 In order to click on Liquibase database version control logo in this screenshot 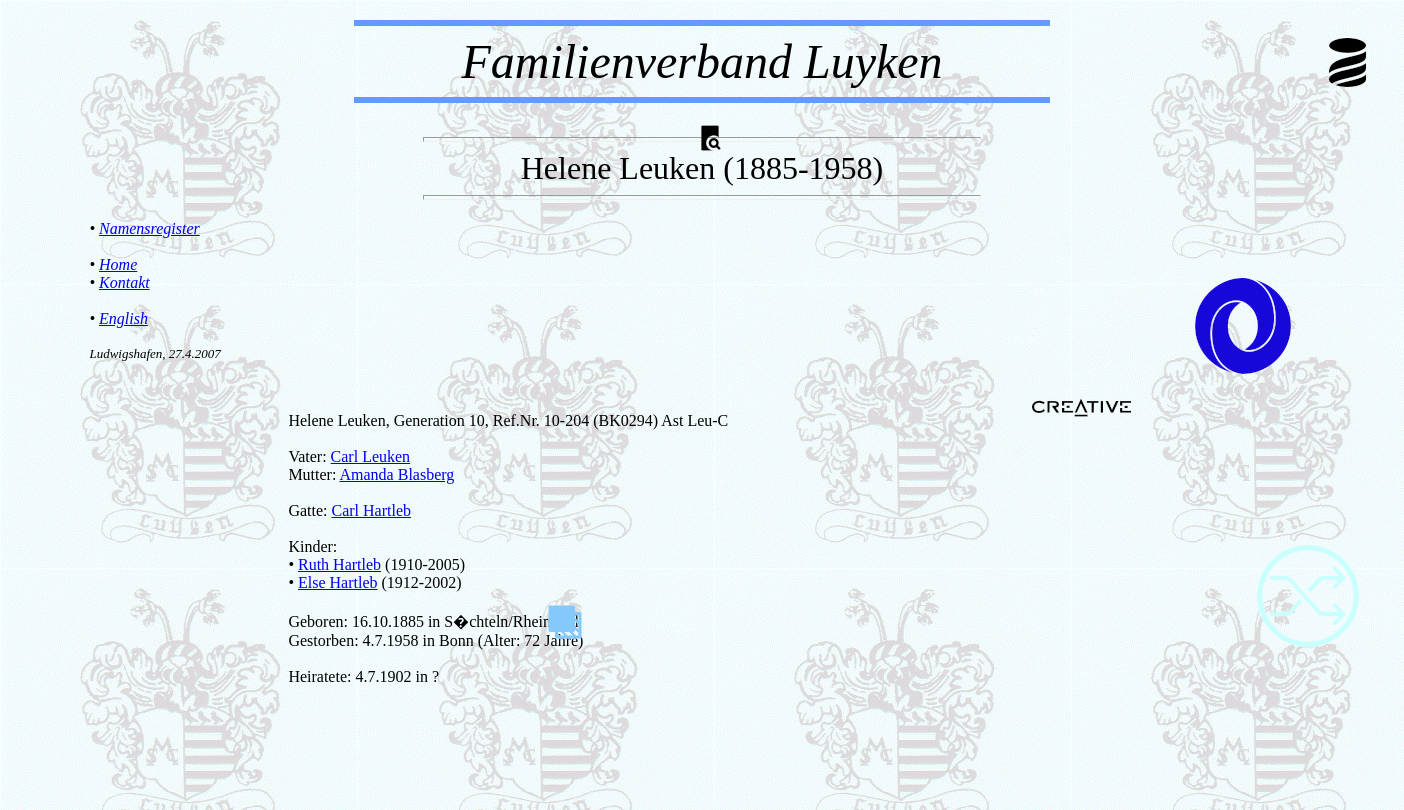, I will do `click(1347, 62)`.